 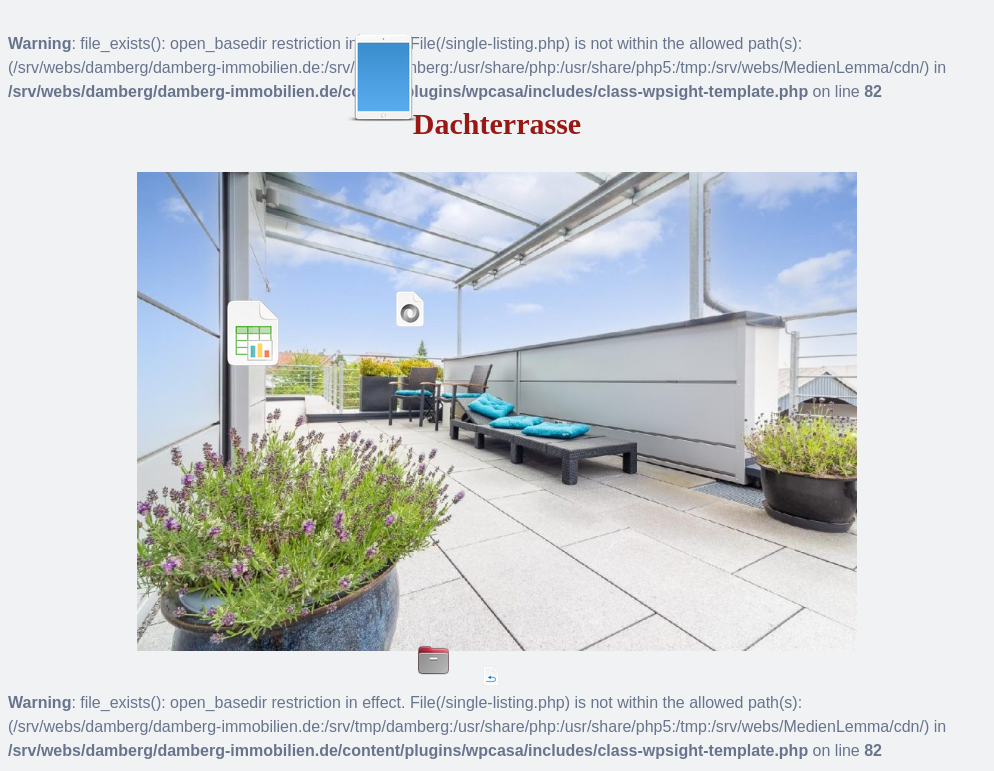 I want to click on a JSON file type indicator, so click(x=410, y=309).